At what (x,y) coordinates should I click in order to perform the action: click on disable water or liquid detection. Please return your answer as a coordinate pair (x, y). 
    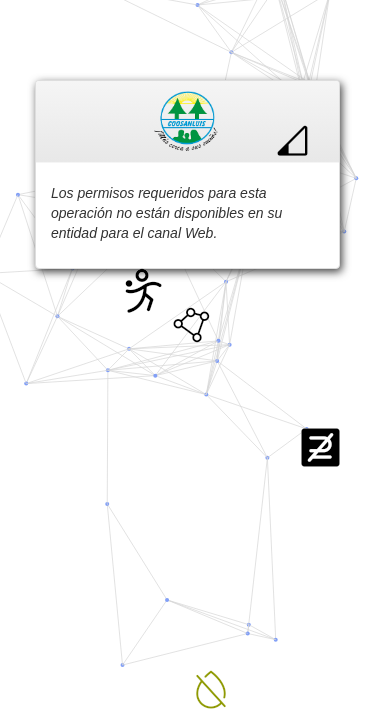
    Looking at the image, I should click on (211, 691).